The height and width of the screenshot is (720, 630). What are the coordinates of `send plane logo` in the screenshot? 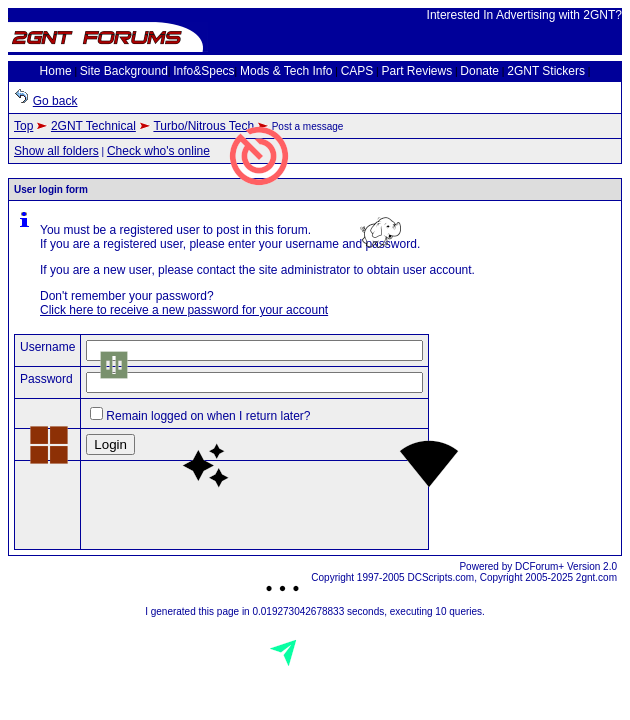 It's located at (283, 652).